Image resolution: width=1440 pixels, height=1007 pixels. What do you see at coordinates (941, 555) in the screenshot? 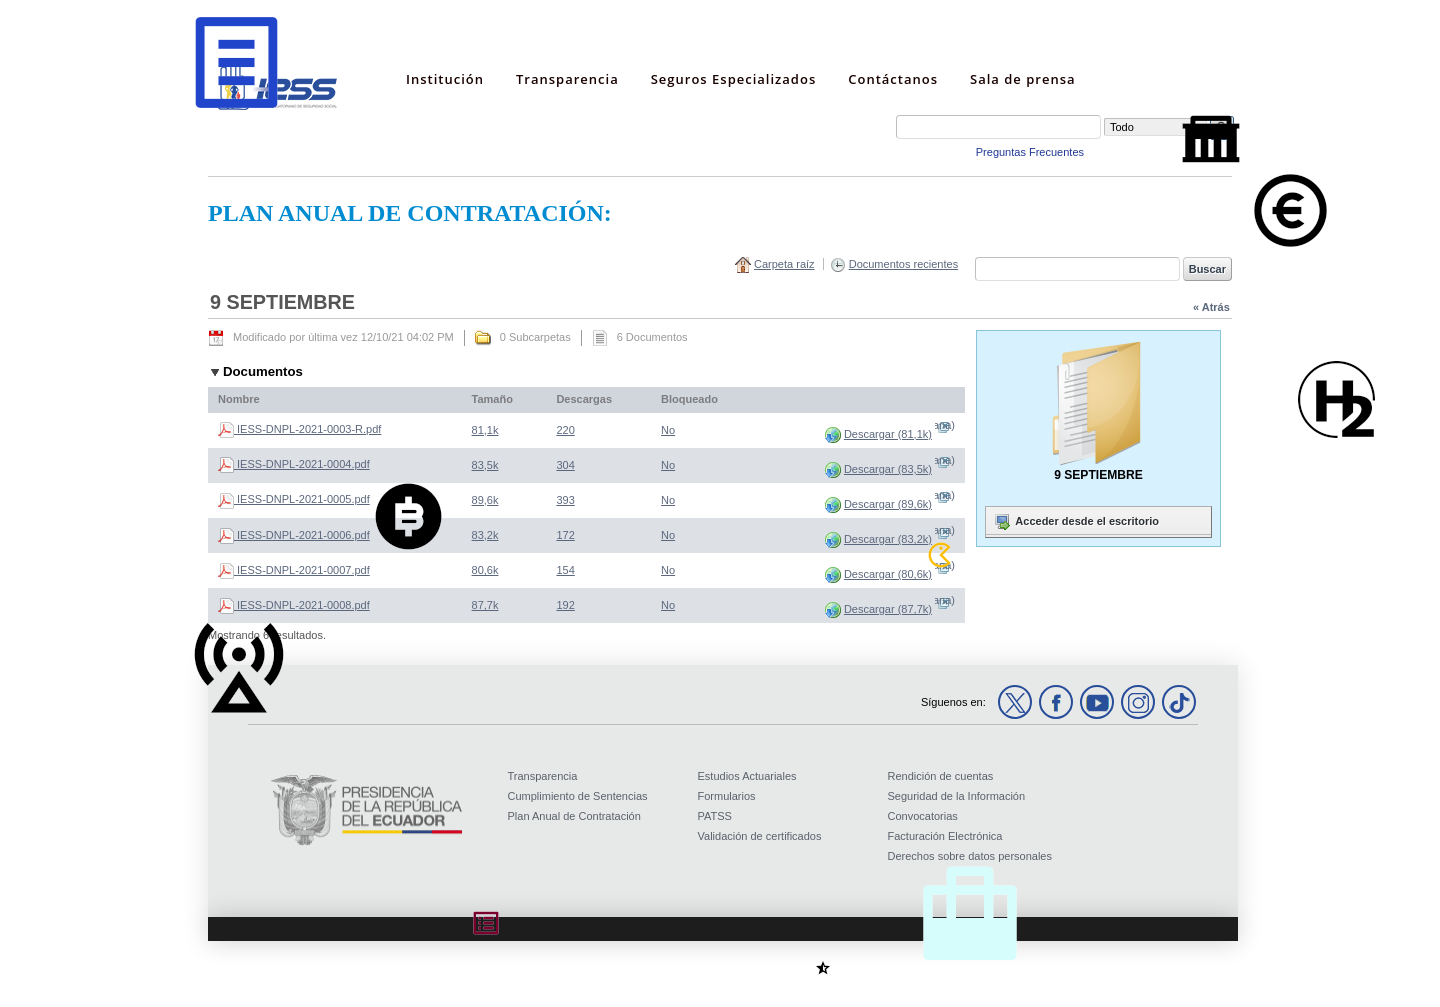
I see `open games or gaming section` at bounding box center [941, 555].